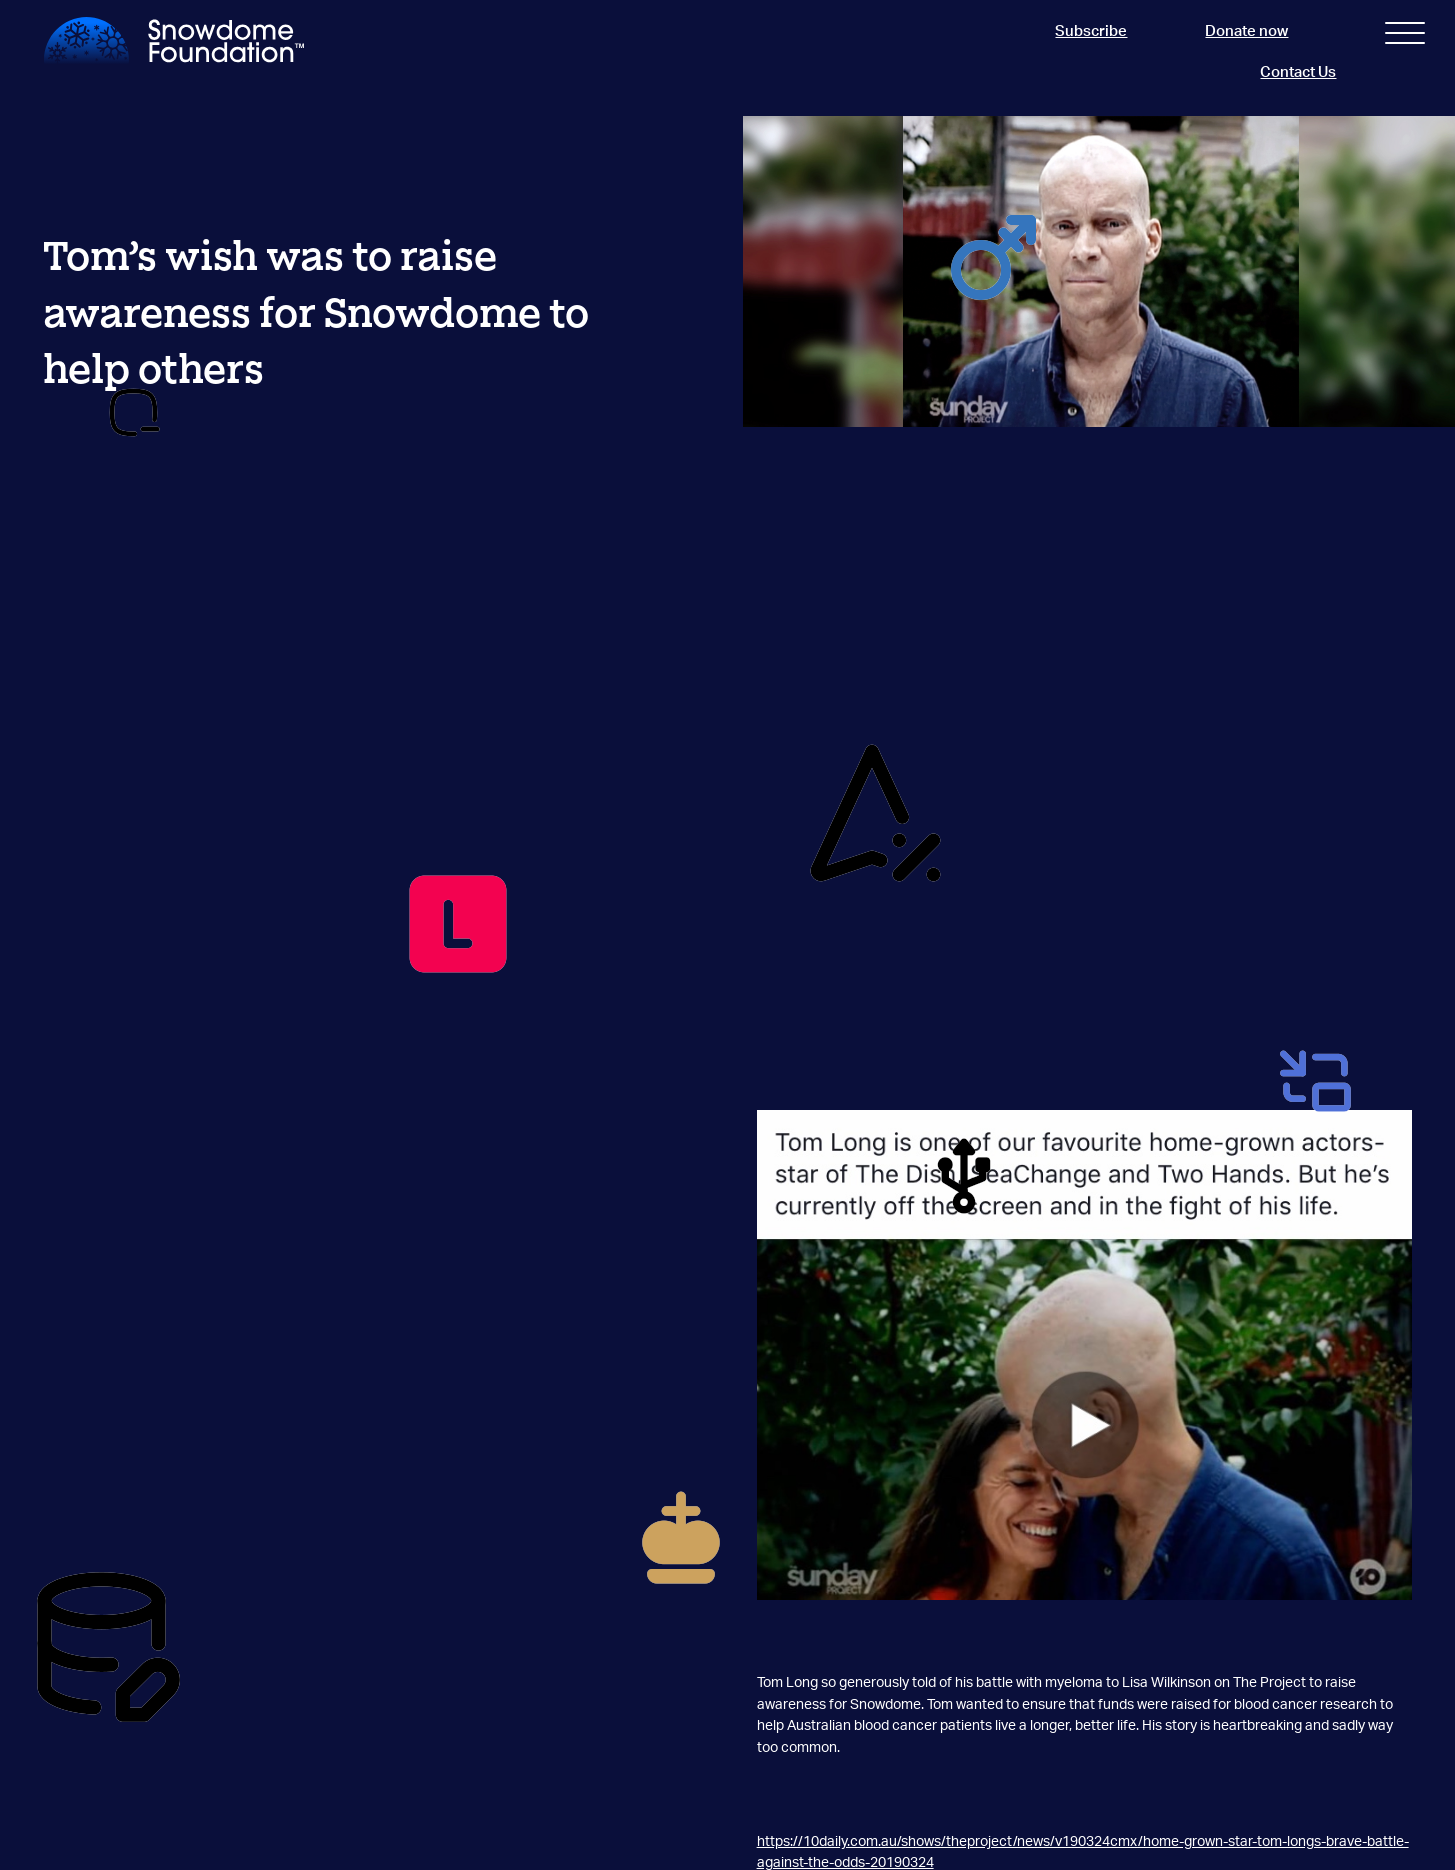 Image resolution: width=1455 pixels, height=1870 pixels. I want to click on edit database settings or content, so click(101, 1643).